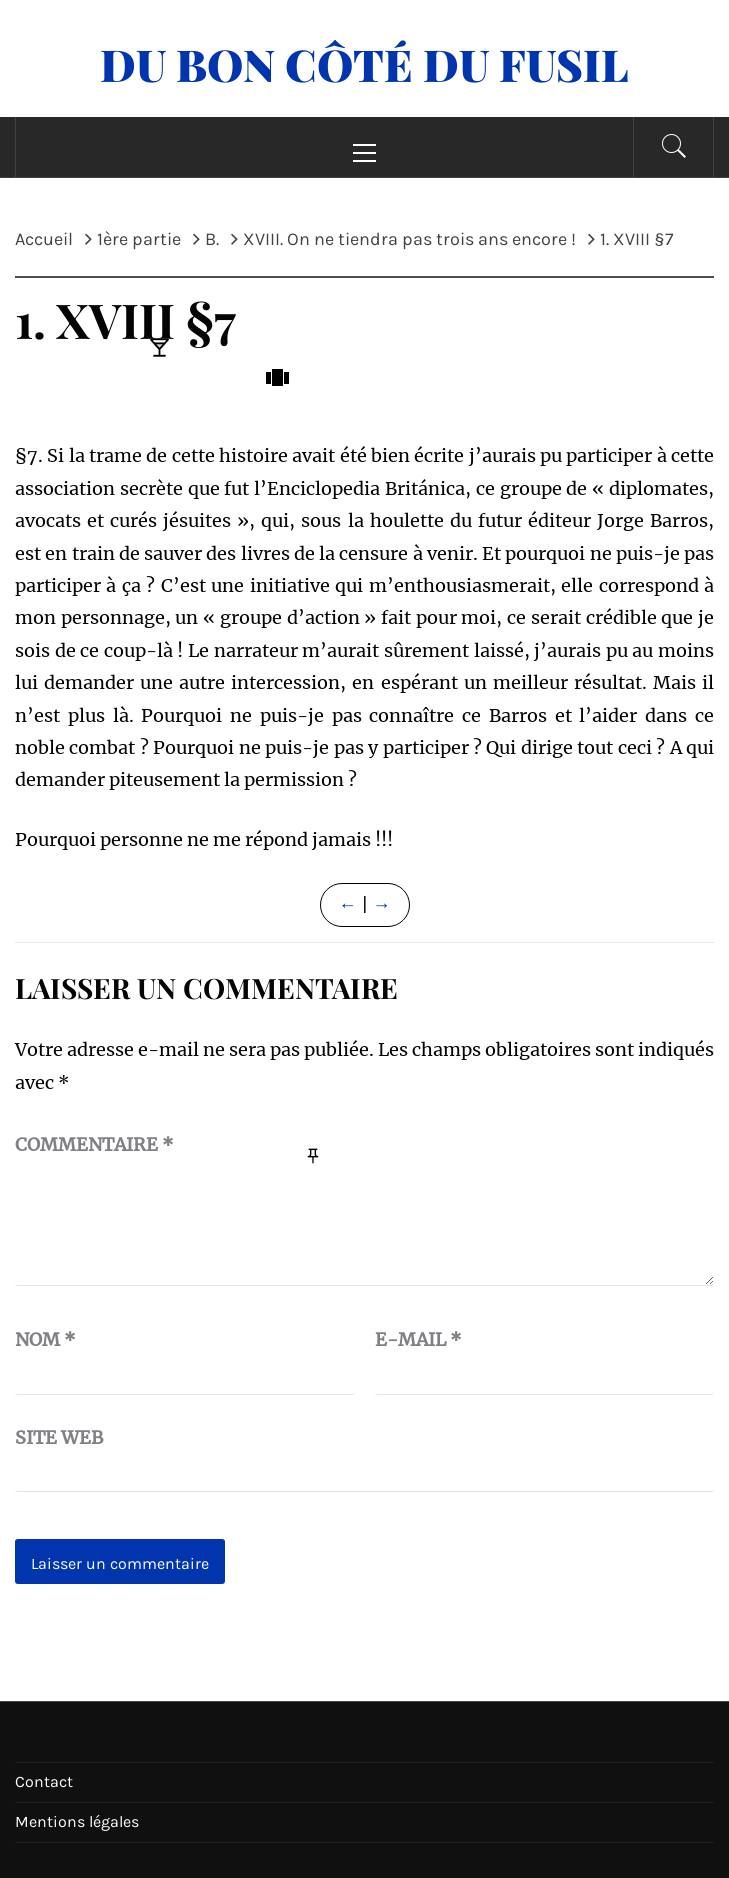 Image resolution: width=729 pixels, height=1878 pixels. Describe the element at coordinates (313, 1156) in the screenshot. I see `pin an item to keep it visible` at that location.